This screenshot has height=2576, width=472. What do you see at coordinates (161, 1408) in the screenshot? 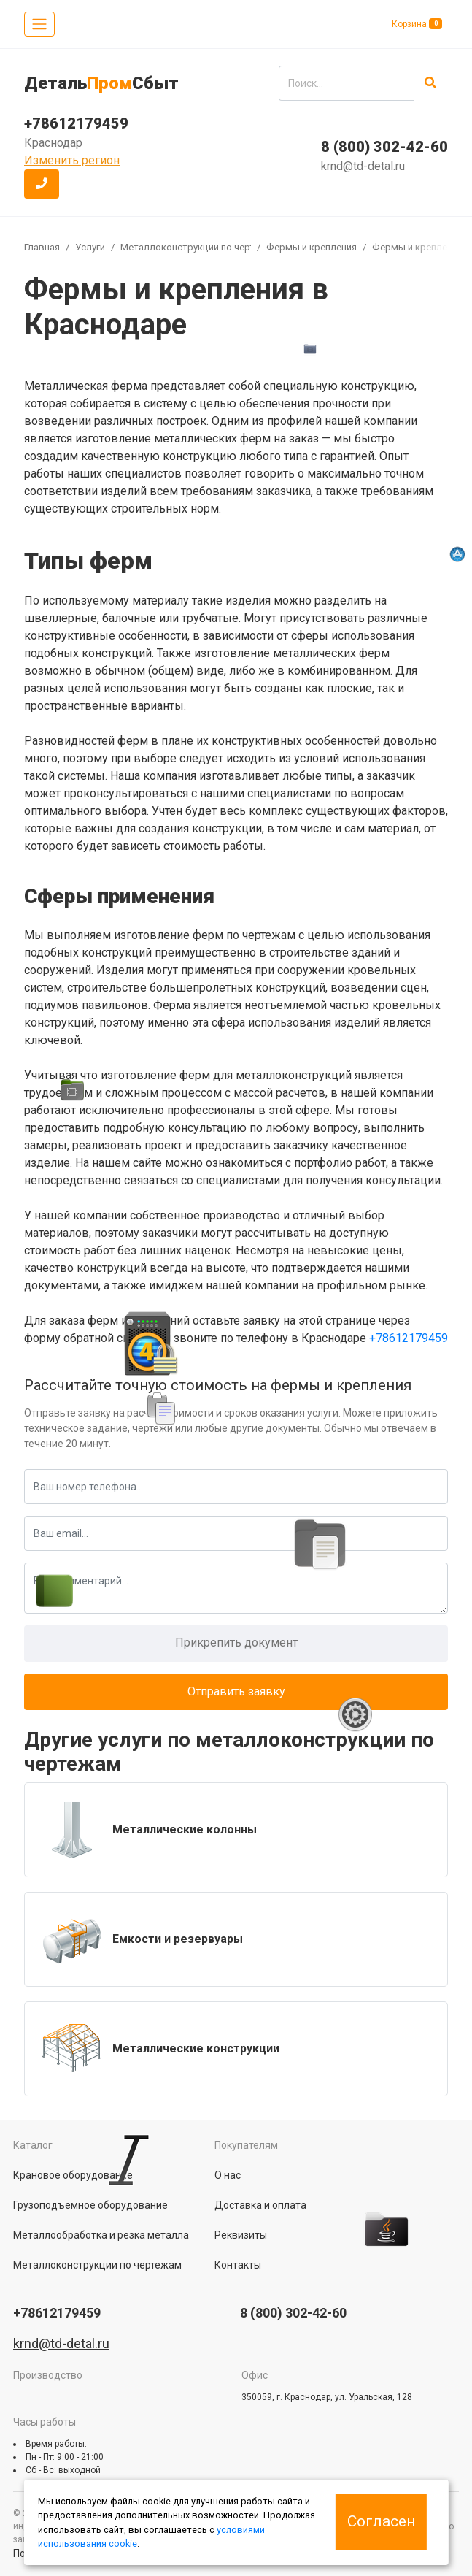
I see `paste content from clipboard` at bounding box center [161, 1408].